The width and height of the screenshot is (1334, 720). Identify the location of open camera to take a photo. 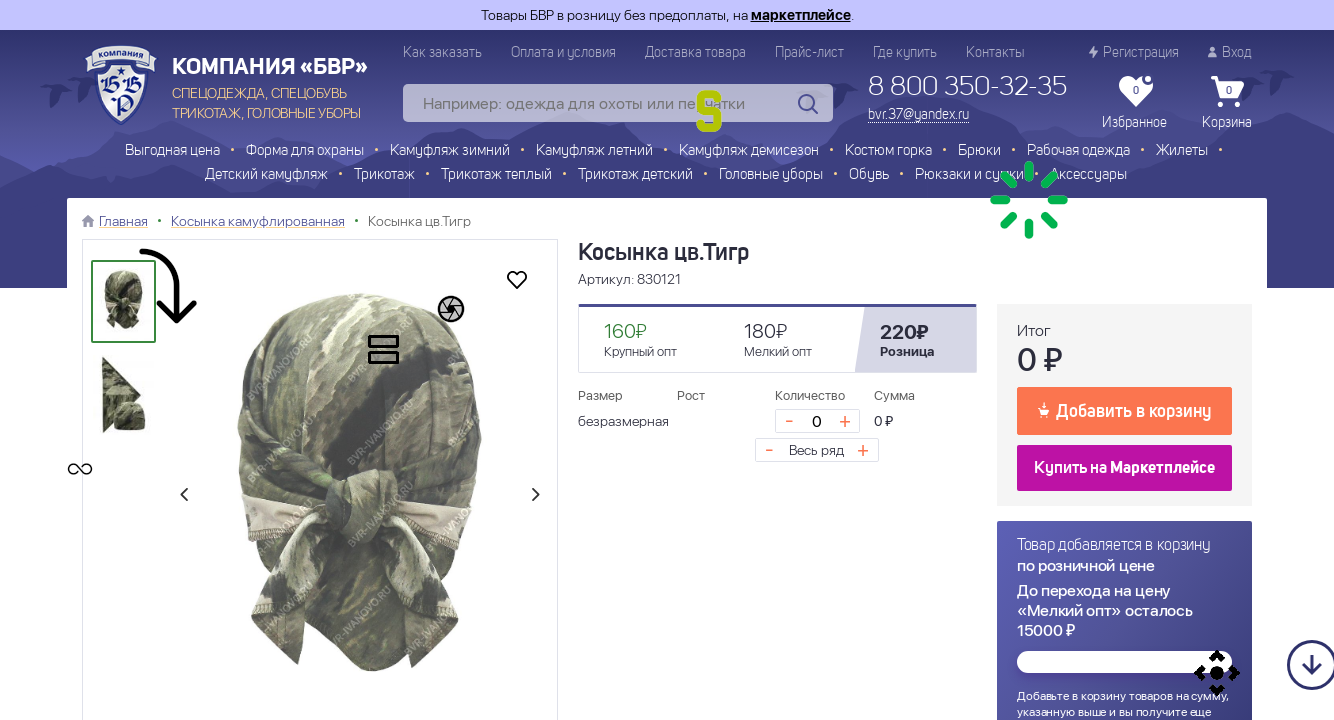
(451, 309).